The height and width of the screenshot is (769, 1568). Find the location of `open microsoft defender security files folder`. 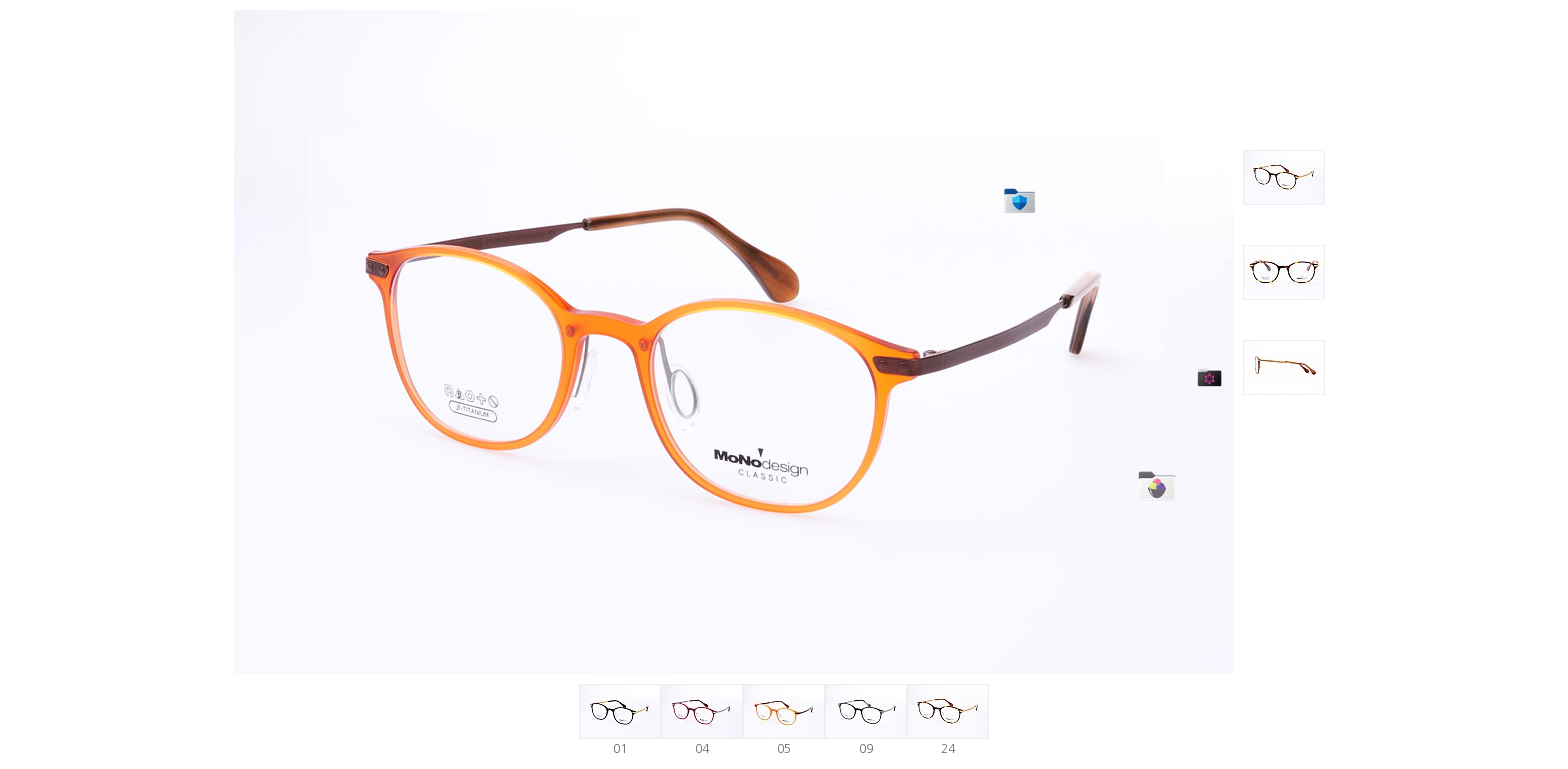

open microsoft defender security files folder is located at coordinates (1019, 201).